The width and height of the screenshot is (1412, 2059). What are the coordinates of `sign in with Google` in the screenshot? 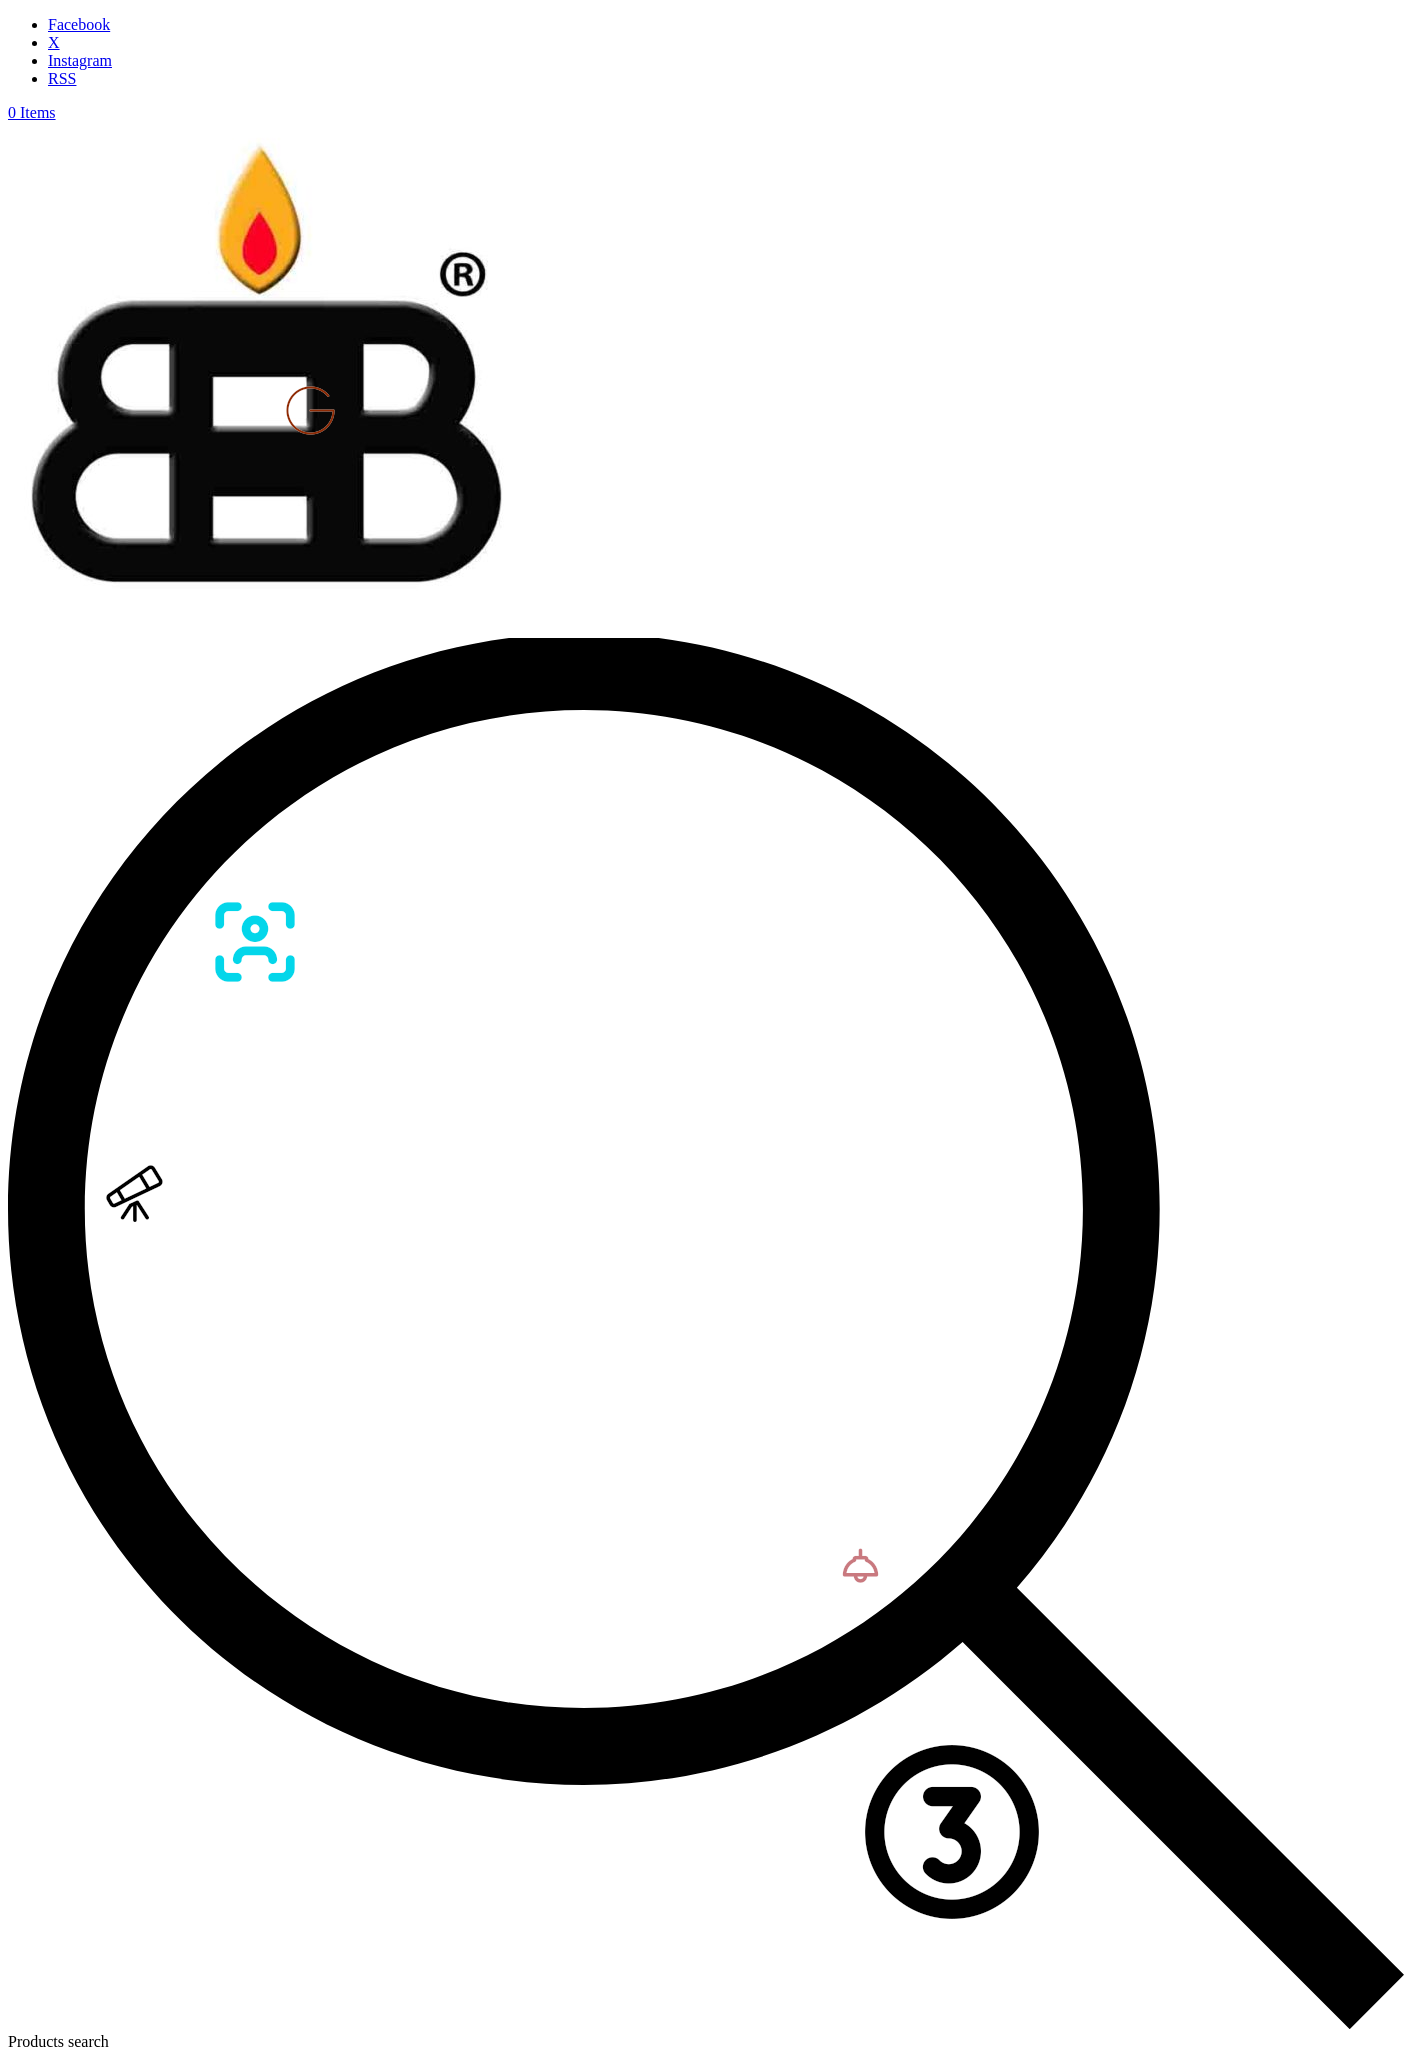 It's located at (310, 410).